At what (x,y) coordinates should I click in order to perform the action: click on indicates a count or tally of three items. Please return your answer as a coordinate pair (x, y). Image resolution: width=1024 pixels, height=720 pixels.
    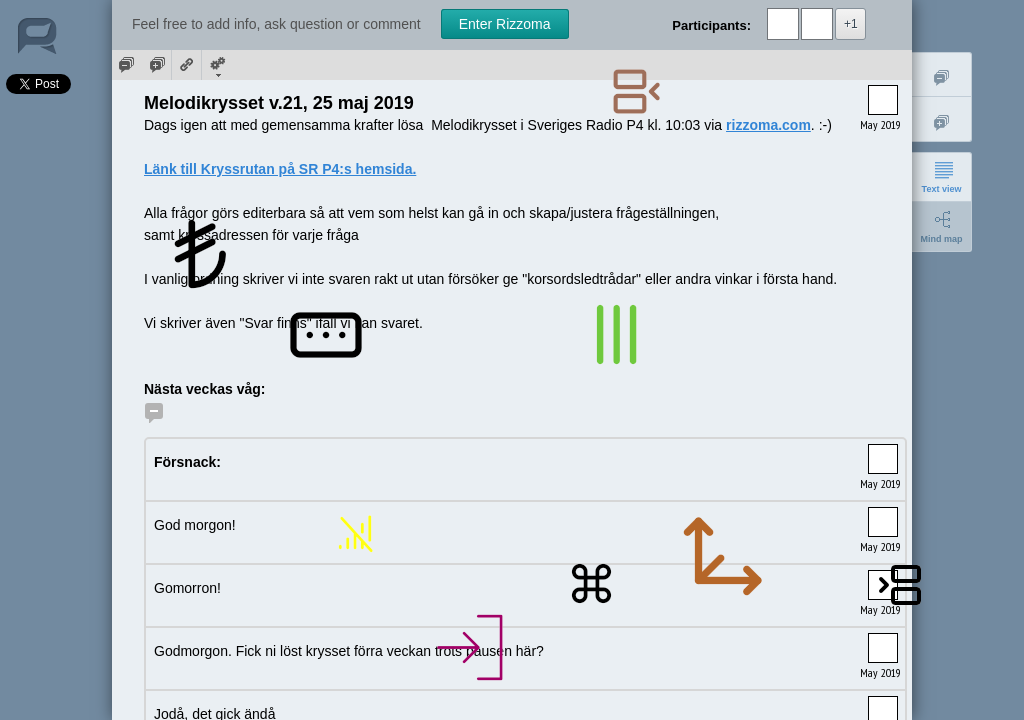
    Looking at the image, I should click on (626, 334).